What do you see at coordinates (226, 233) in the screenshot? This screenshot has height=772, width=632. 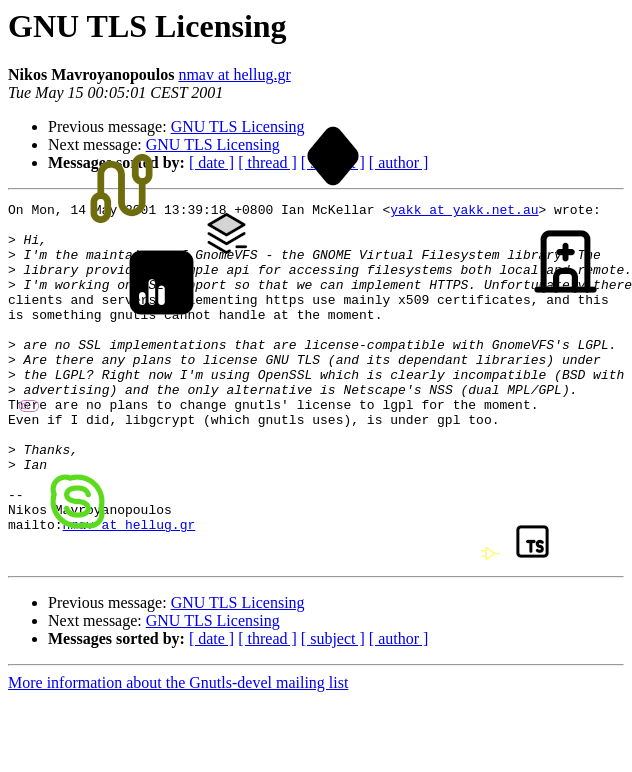 I see `remove a layer from the stack` at bounding box center [226, 233].